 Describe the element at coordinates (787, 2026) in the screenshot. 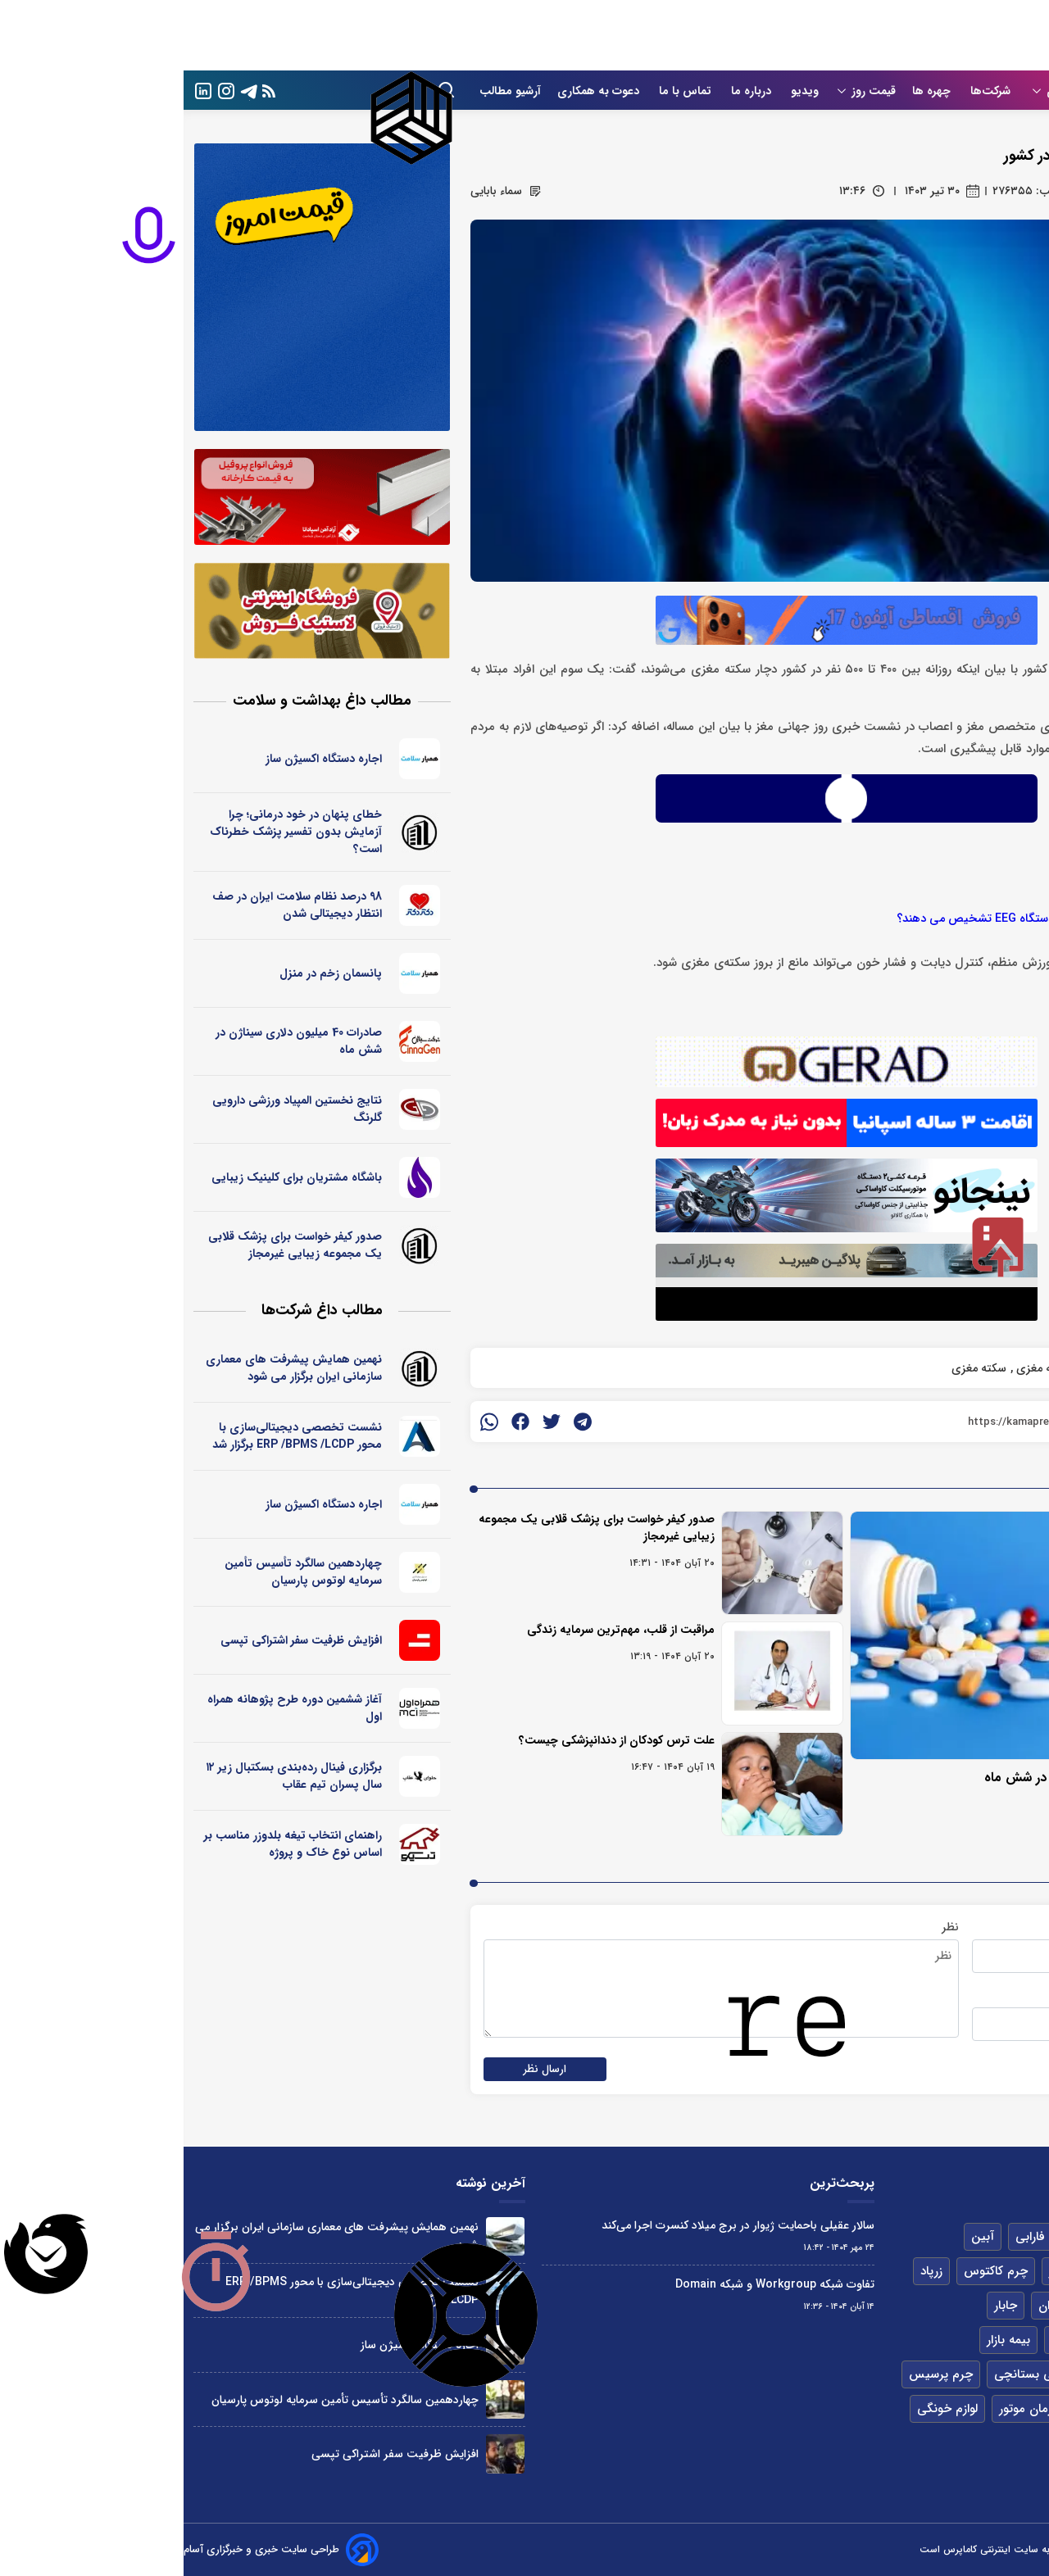

I see `remark markdown processor logo` at that location.